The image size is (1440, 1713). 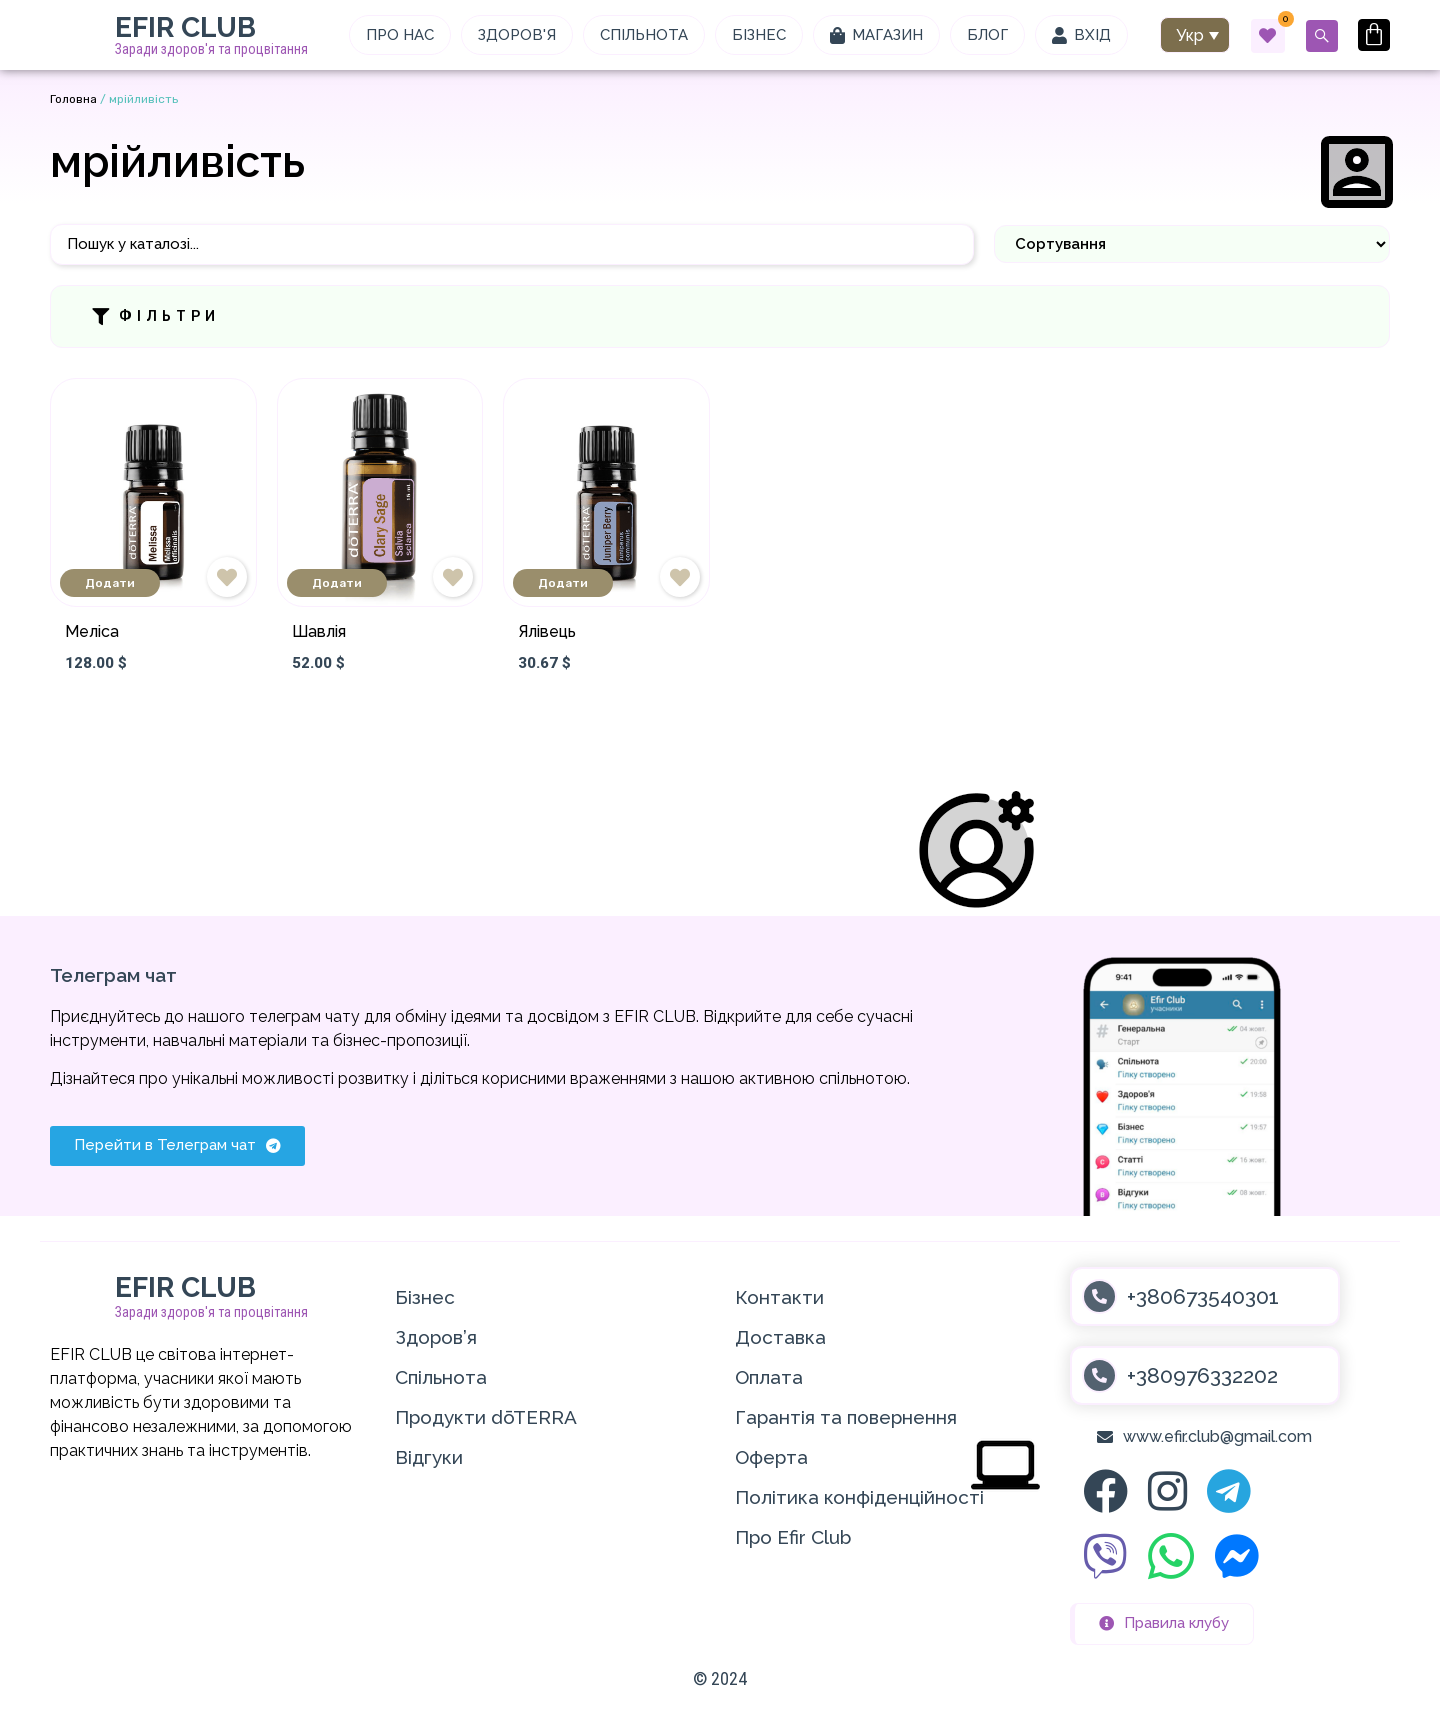 What do you see at coordinates (1005, 1466) in the screenshot?
I see `access windows laptop settings` at bounding box center [1005, 1466].